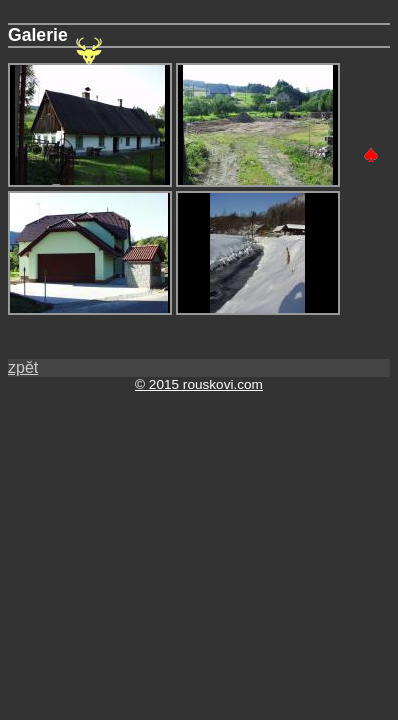 The image size is (398, 720). Describe the element at coordinates (89, 51) in the screenshot. I see `wildlife or hunting game category` at that location.